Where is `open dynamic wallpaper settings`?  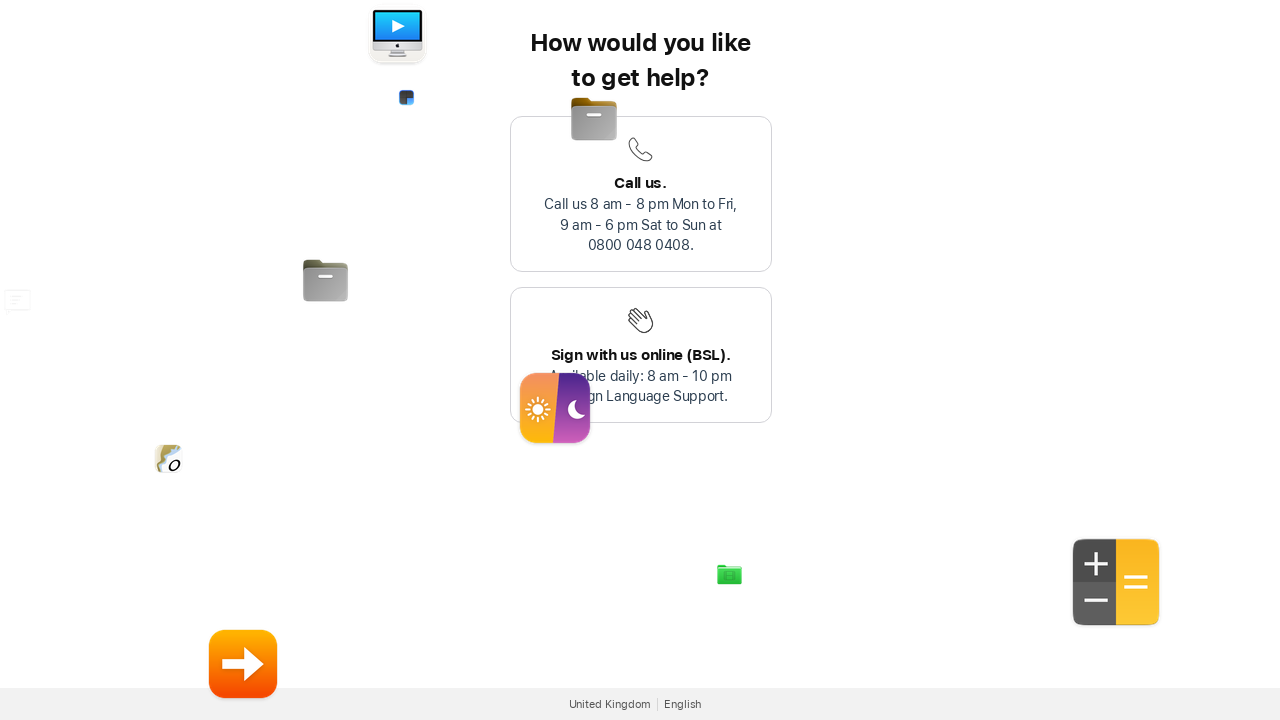
open dynamic wallpaper settings is located at coordinates (555, 408).